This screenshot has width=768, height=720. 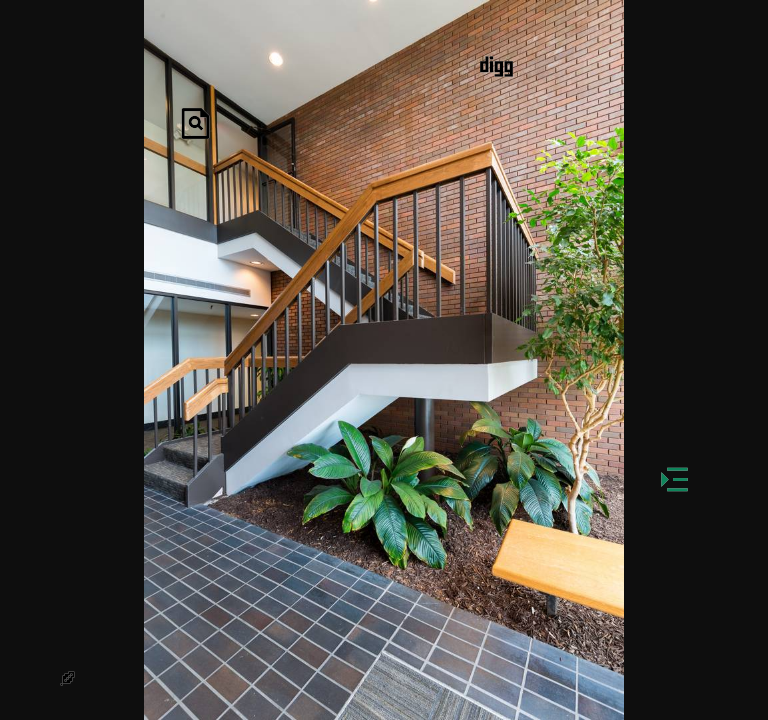 I want to click on visit digg social news website, so click(x=496, y=66).